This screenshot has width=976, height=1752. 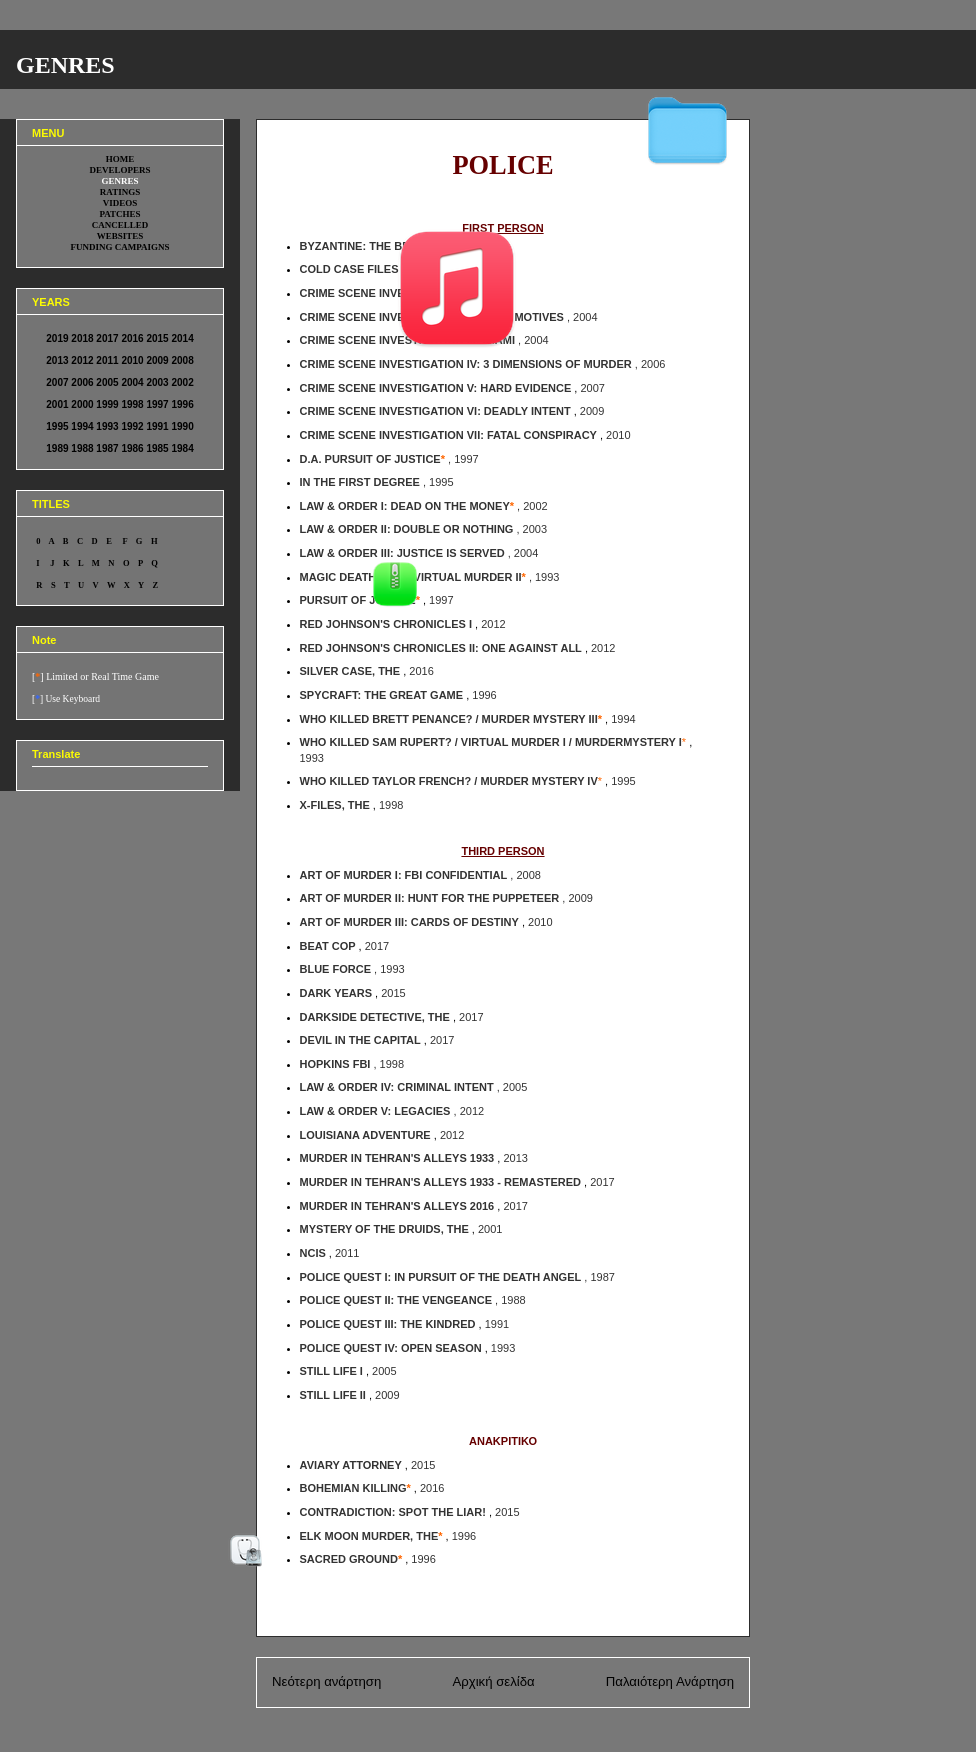 What do you see at coordinates (245, 1550) in the screenshot?
I see `open Disk Utility to manage storage drives` at bounding box center [245, 1550].